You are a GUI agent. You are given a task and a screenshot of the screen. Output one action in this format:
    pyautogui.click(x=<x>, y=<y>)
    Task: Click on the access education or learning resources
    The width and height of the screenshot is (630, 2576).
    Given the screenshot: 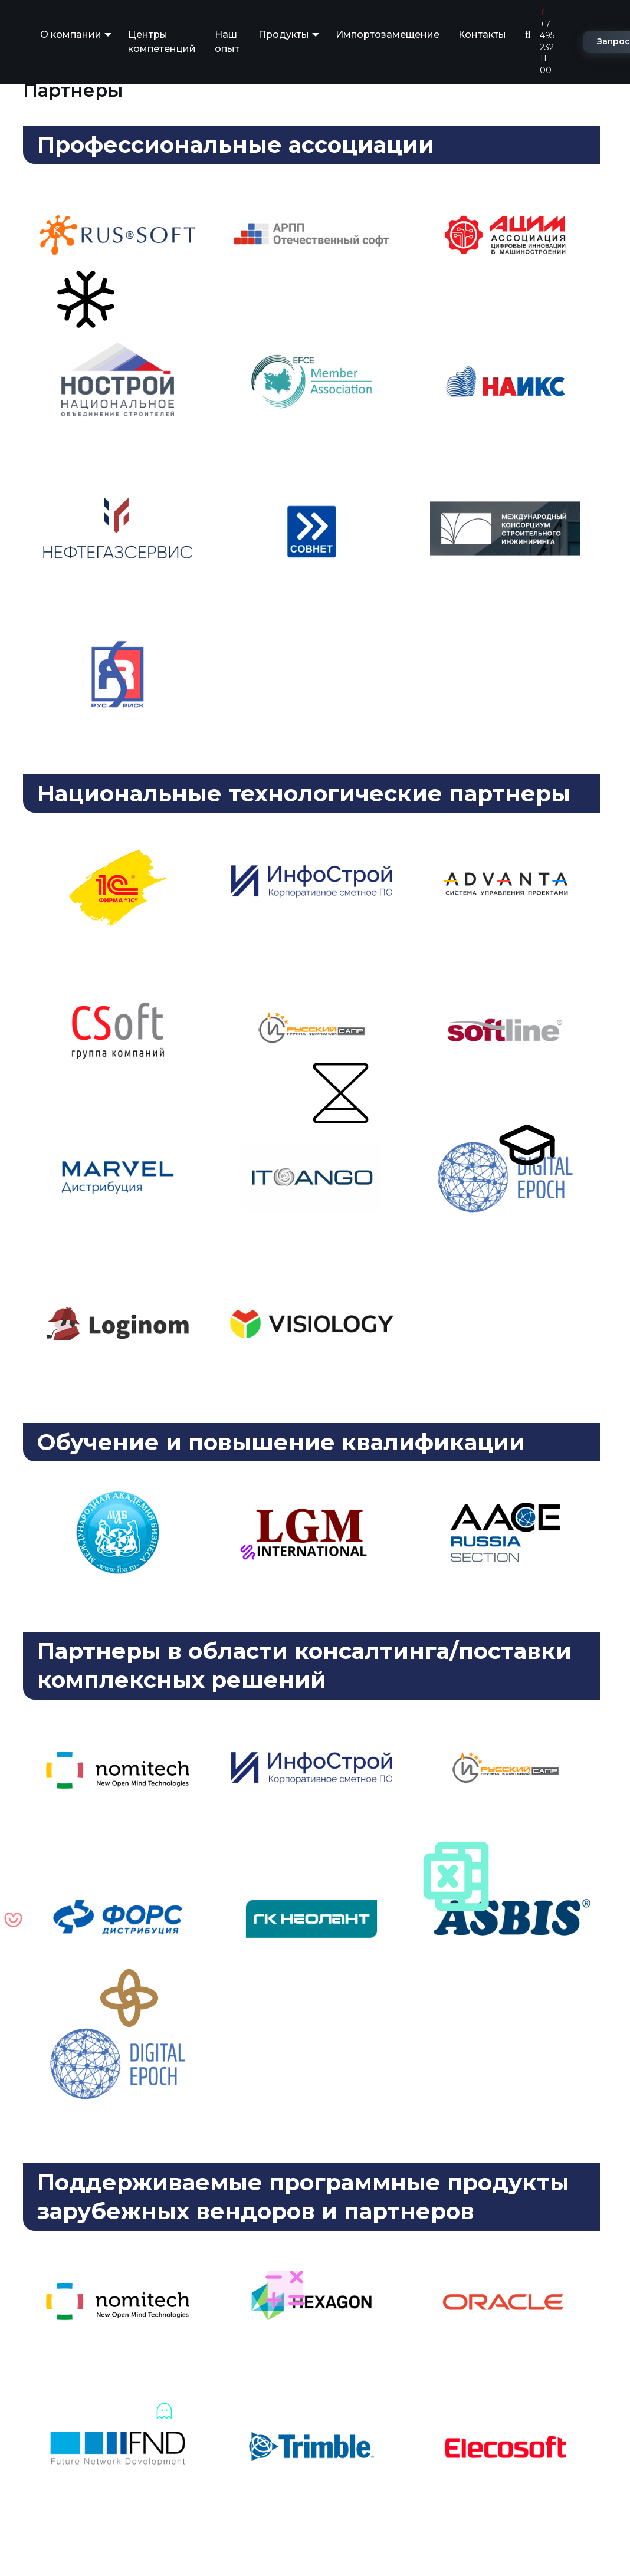 What is the action you would take?
    pyautogui.click(x=527, y=1145)
    